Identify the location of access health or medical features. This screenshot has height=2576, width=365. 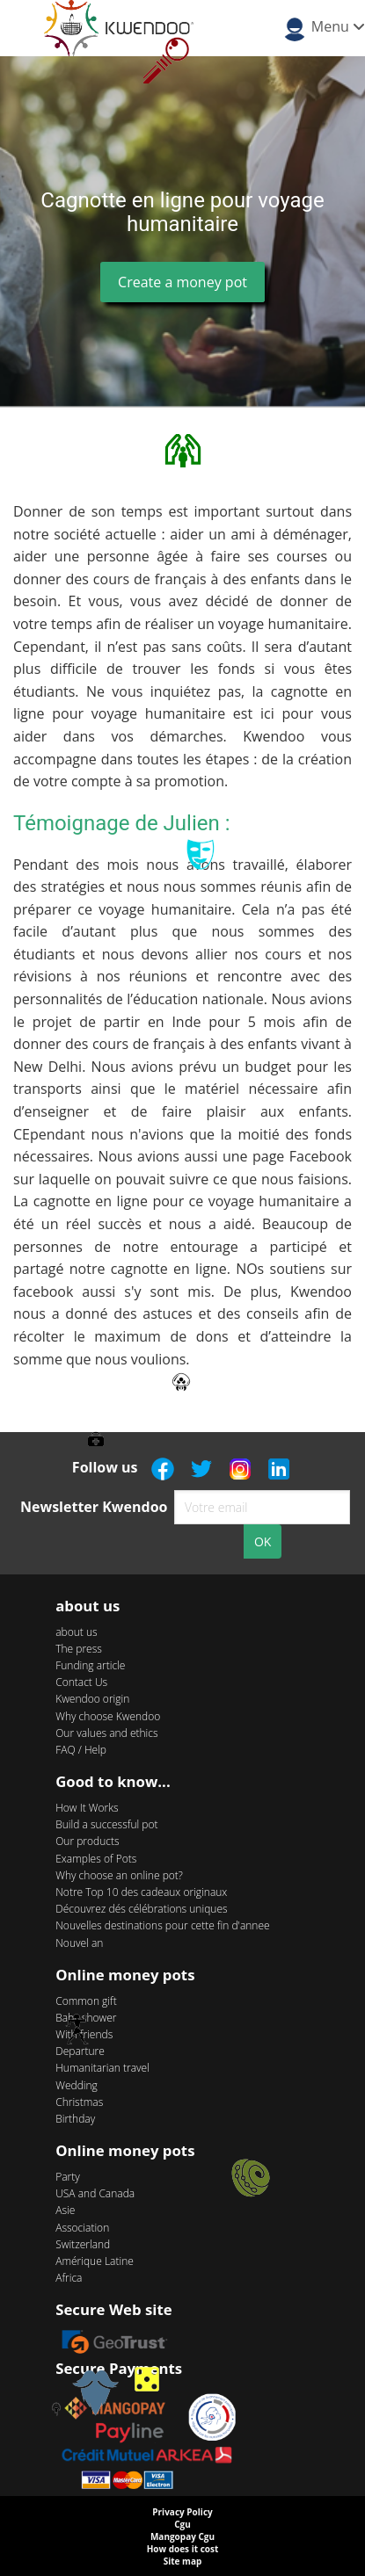
(96, 1438).